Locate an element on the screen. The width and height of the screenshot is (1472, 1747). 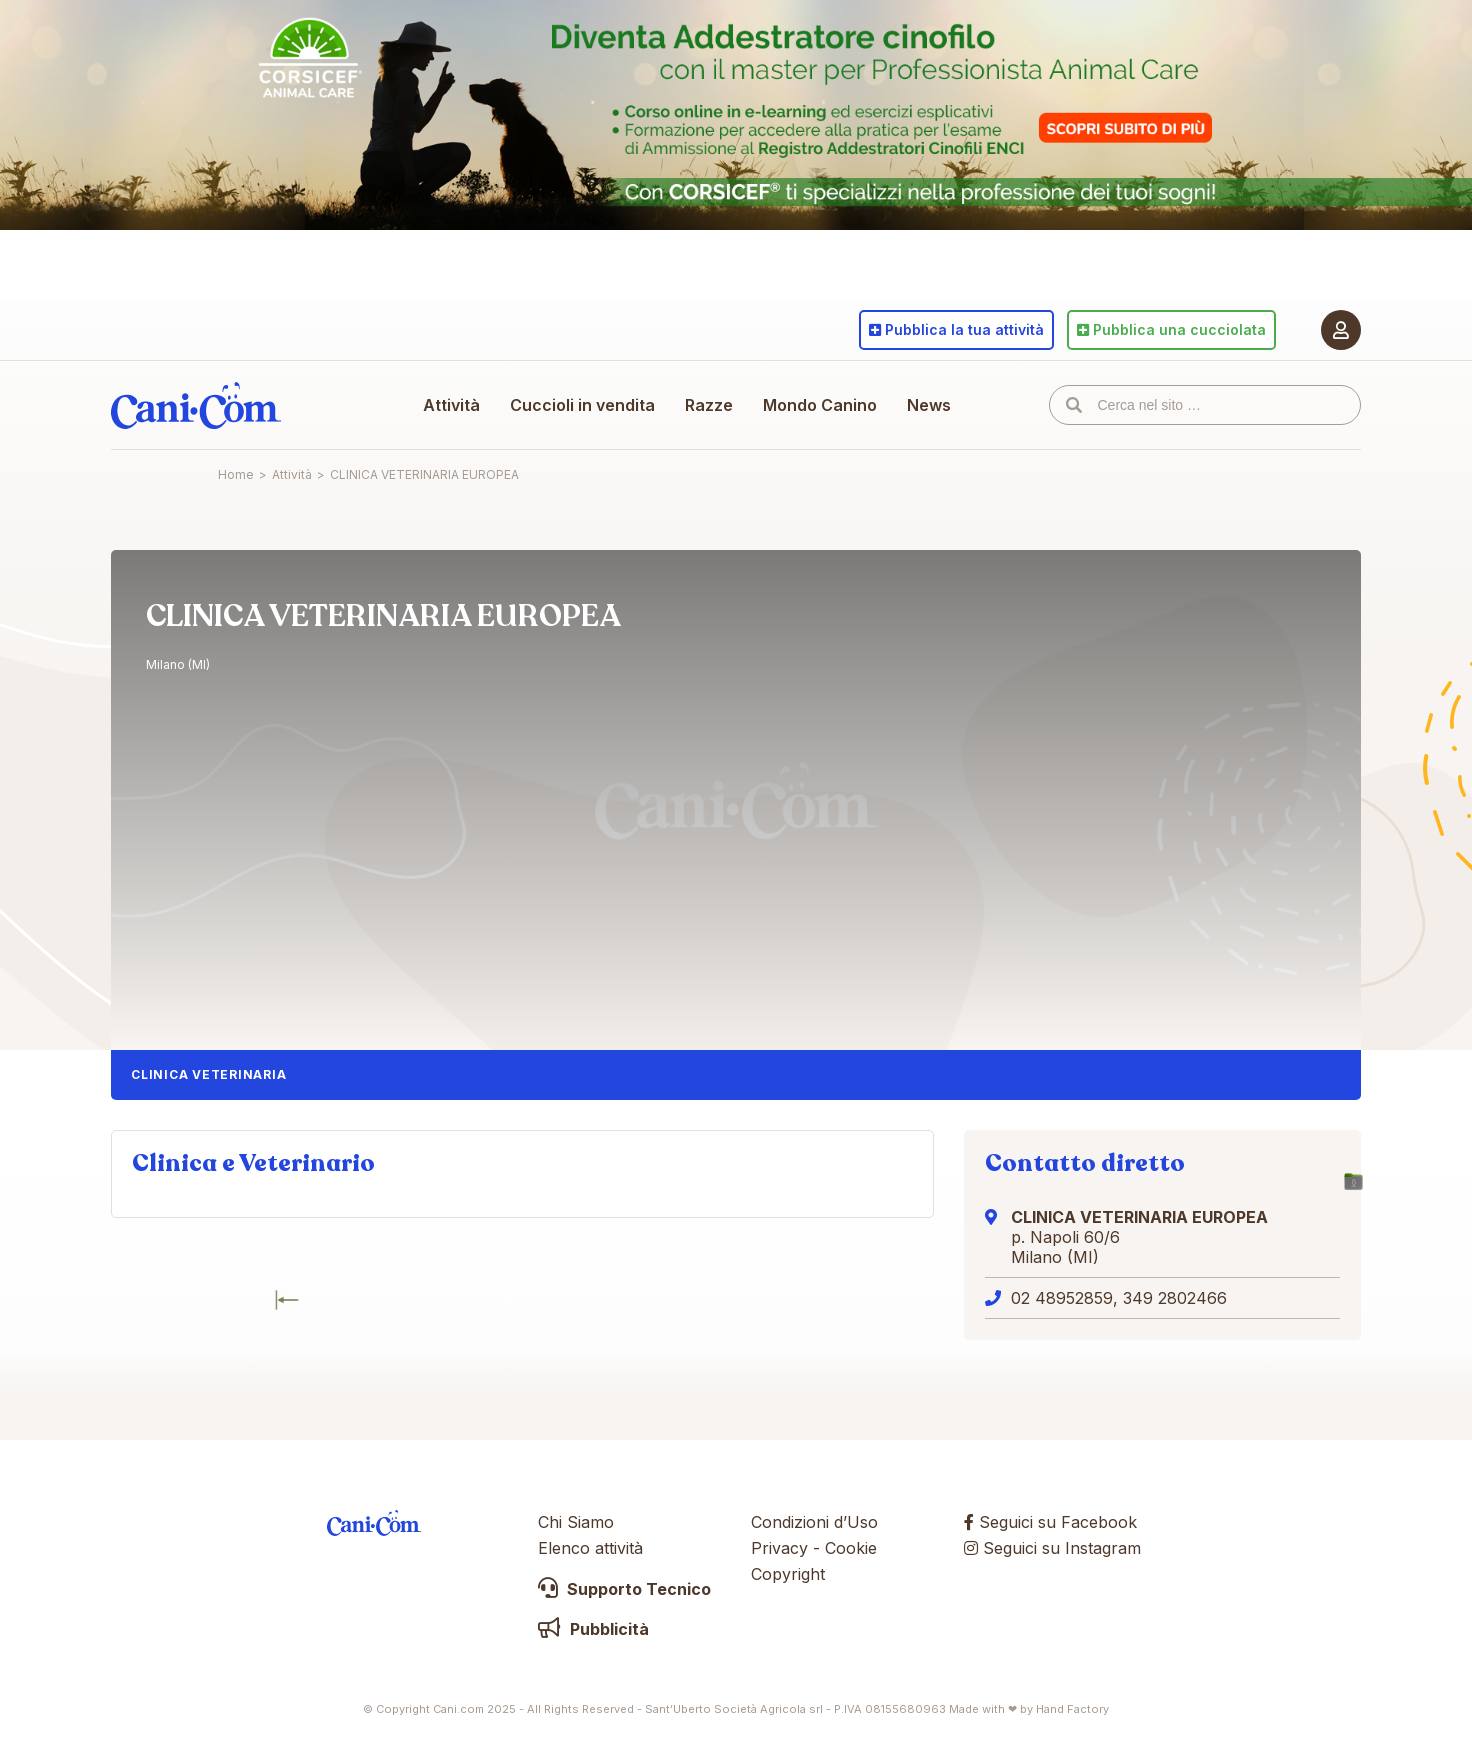
go to the first item in a list or sequence is located at coordinates (287, 1300).